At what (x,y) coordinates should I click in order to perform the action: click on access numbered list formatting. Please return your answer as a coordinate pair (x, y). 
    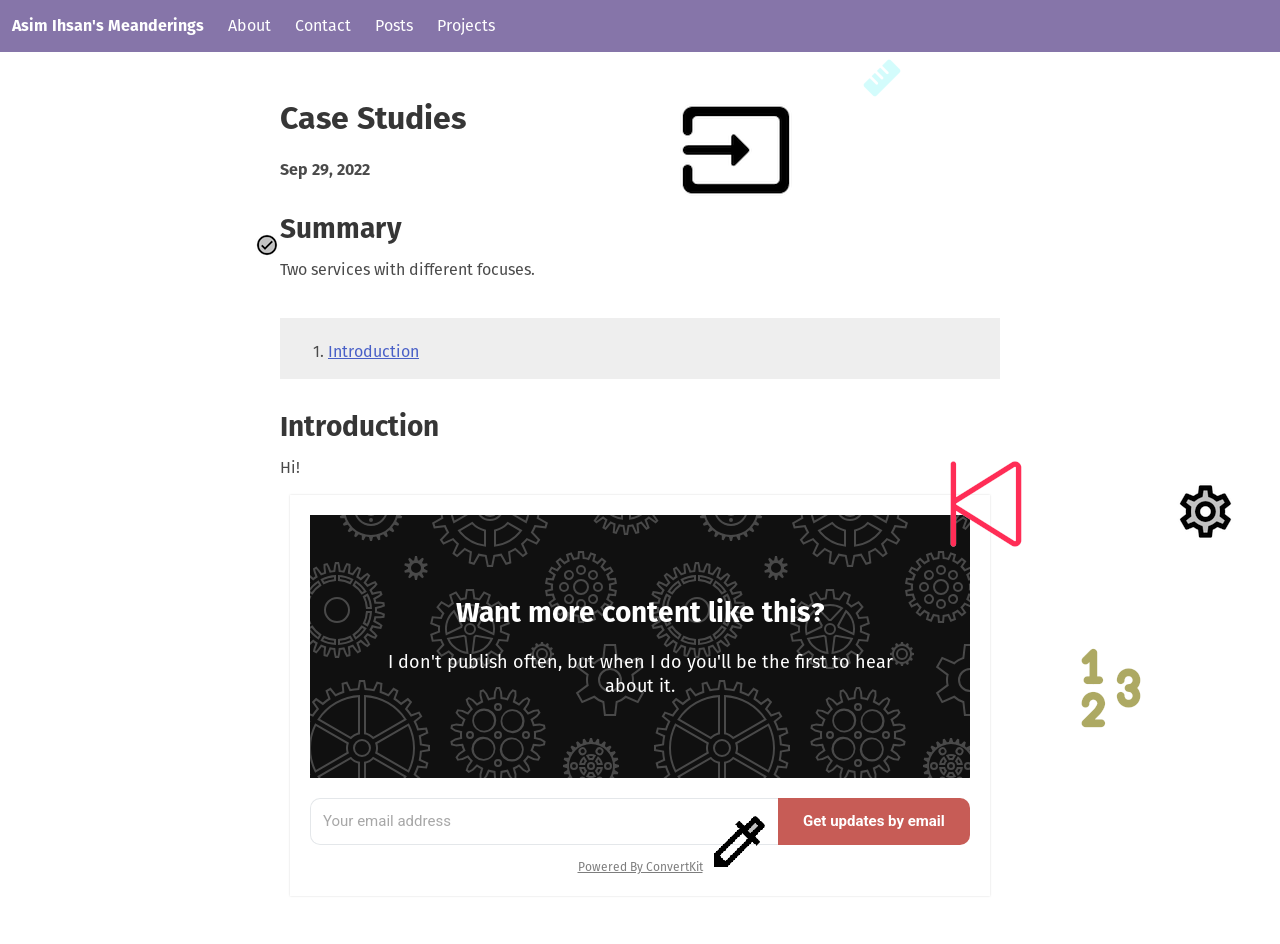
    Looking at the image, I should click on (1109, 688).